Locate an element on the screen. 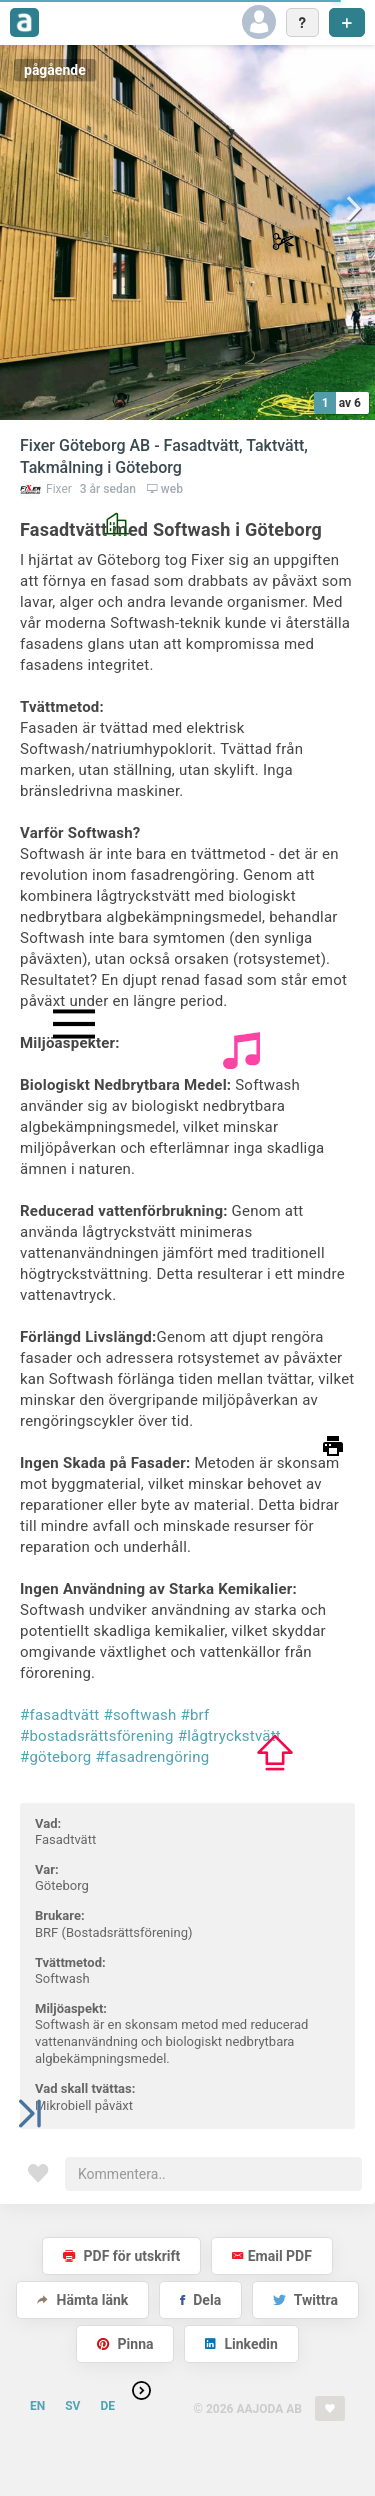  skip to the end of content is located at coordinates (30, 2113).